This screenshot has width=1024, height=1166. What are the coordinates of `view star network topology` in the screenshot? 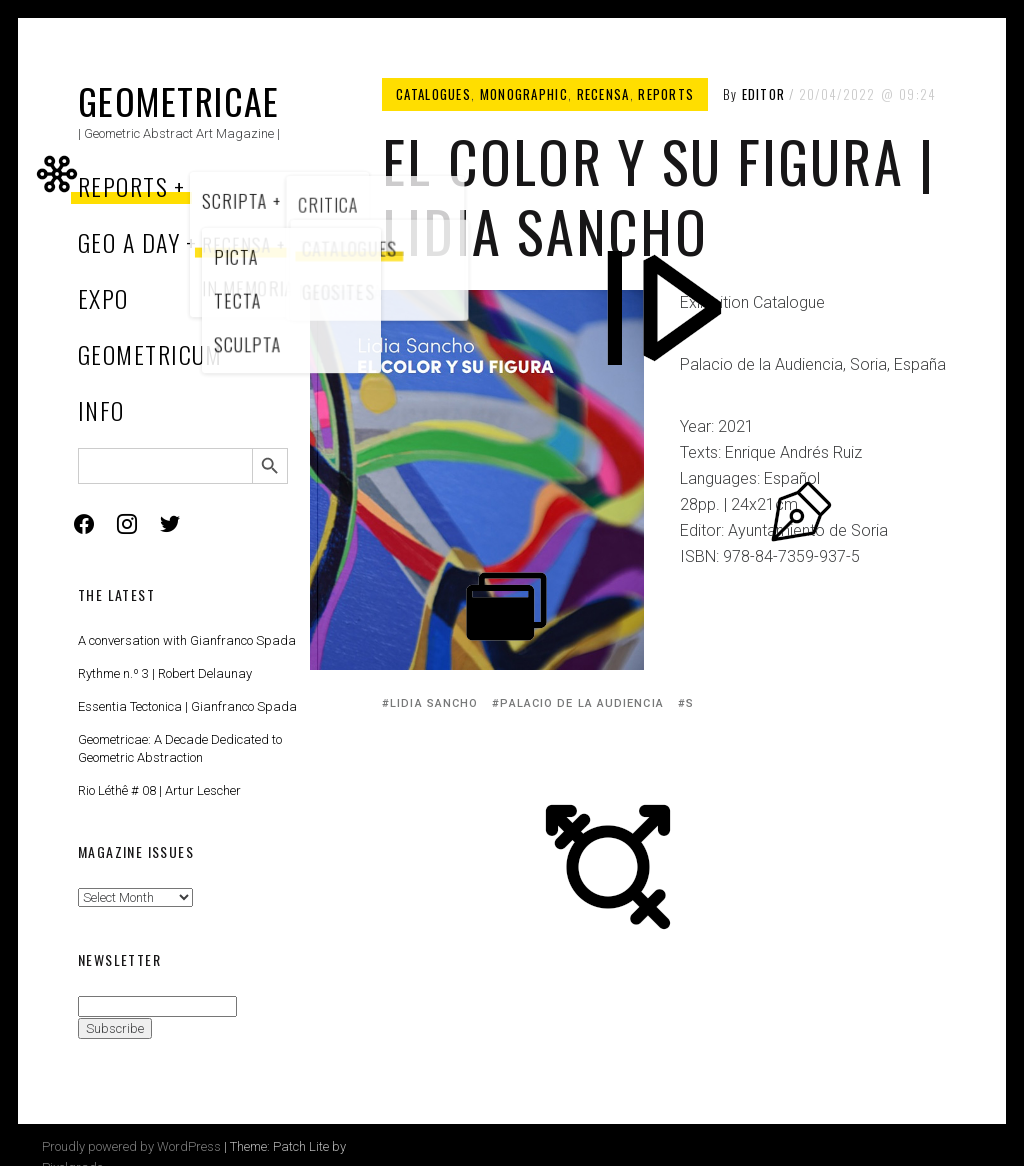 It's located at (57, 174).